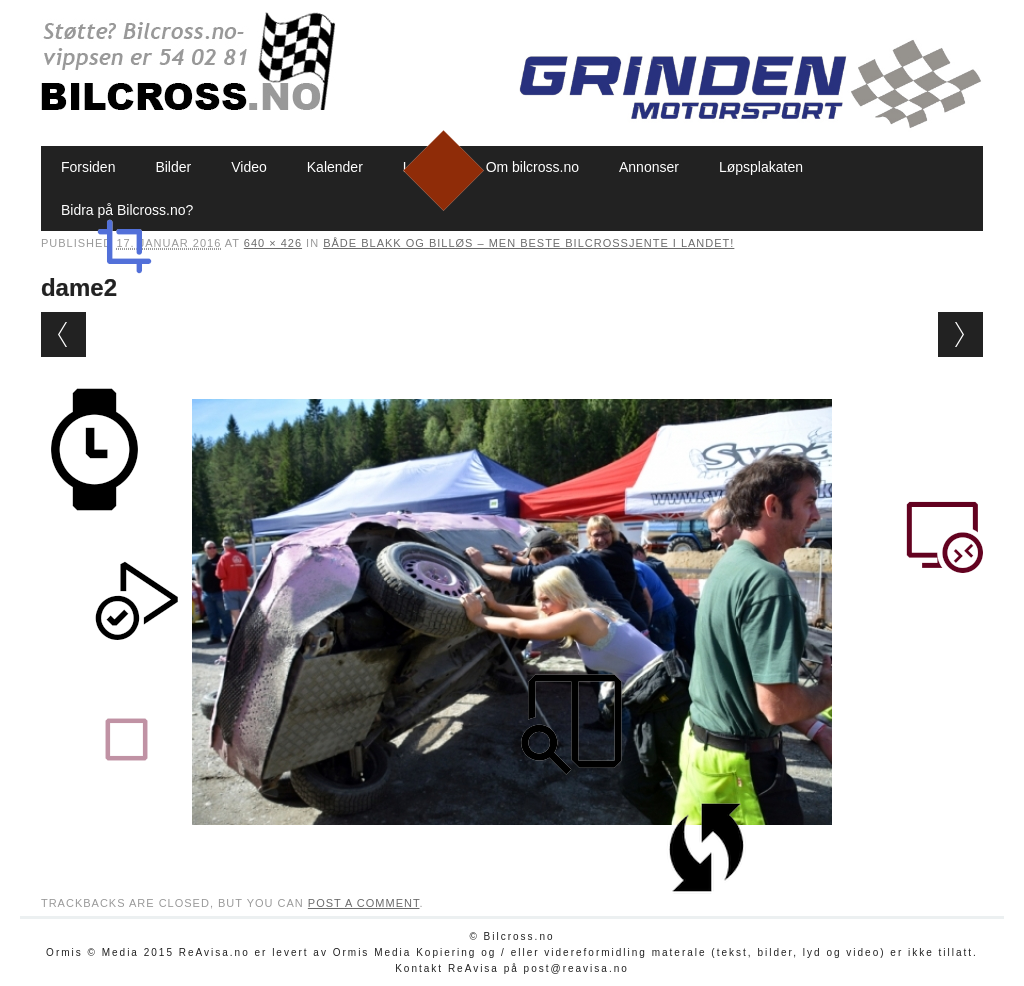 Image resolution: width=1024 pixels, height=986 pixels. Describe the element at coordinates (138, 597) in the screenshot. I see `run tests with code coverage enabled` at that location.